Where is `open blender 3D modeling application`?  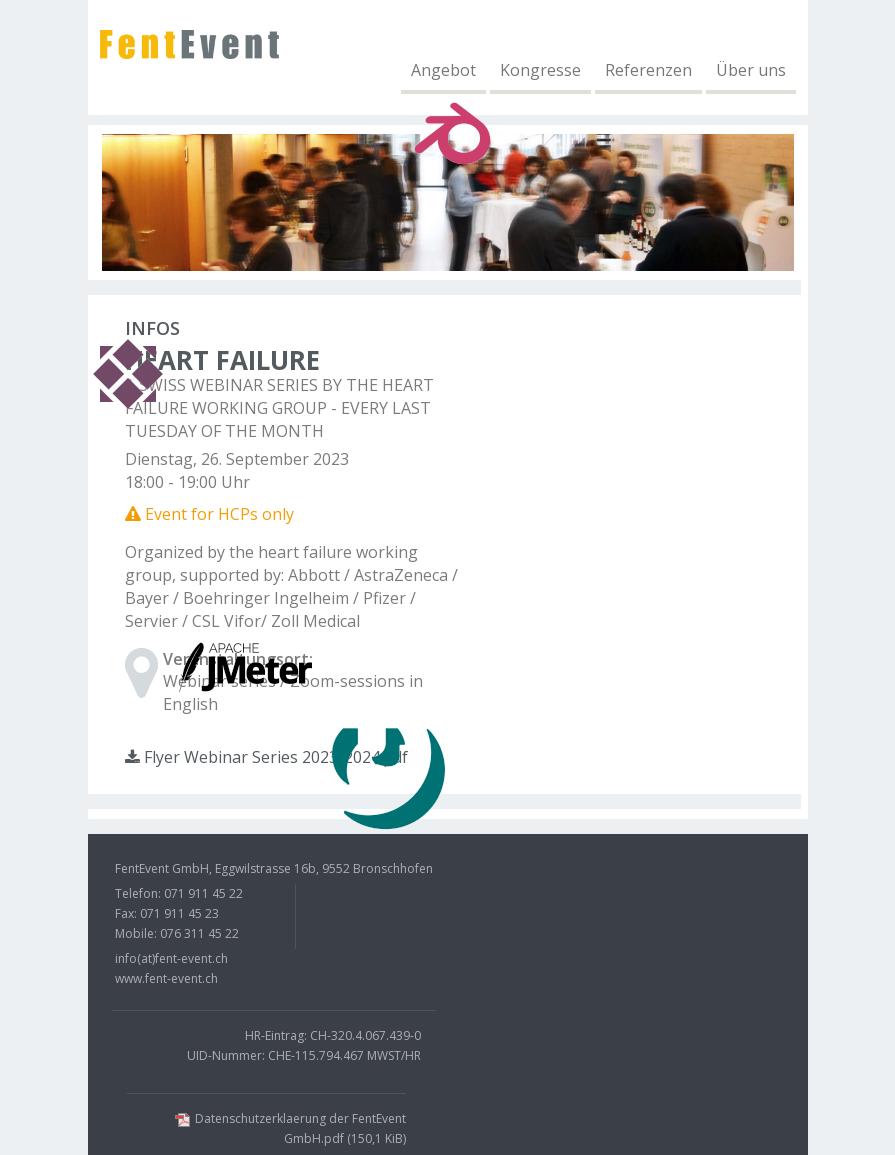 open blender 3D modeling application is located at coordinates (452, 134).